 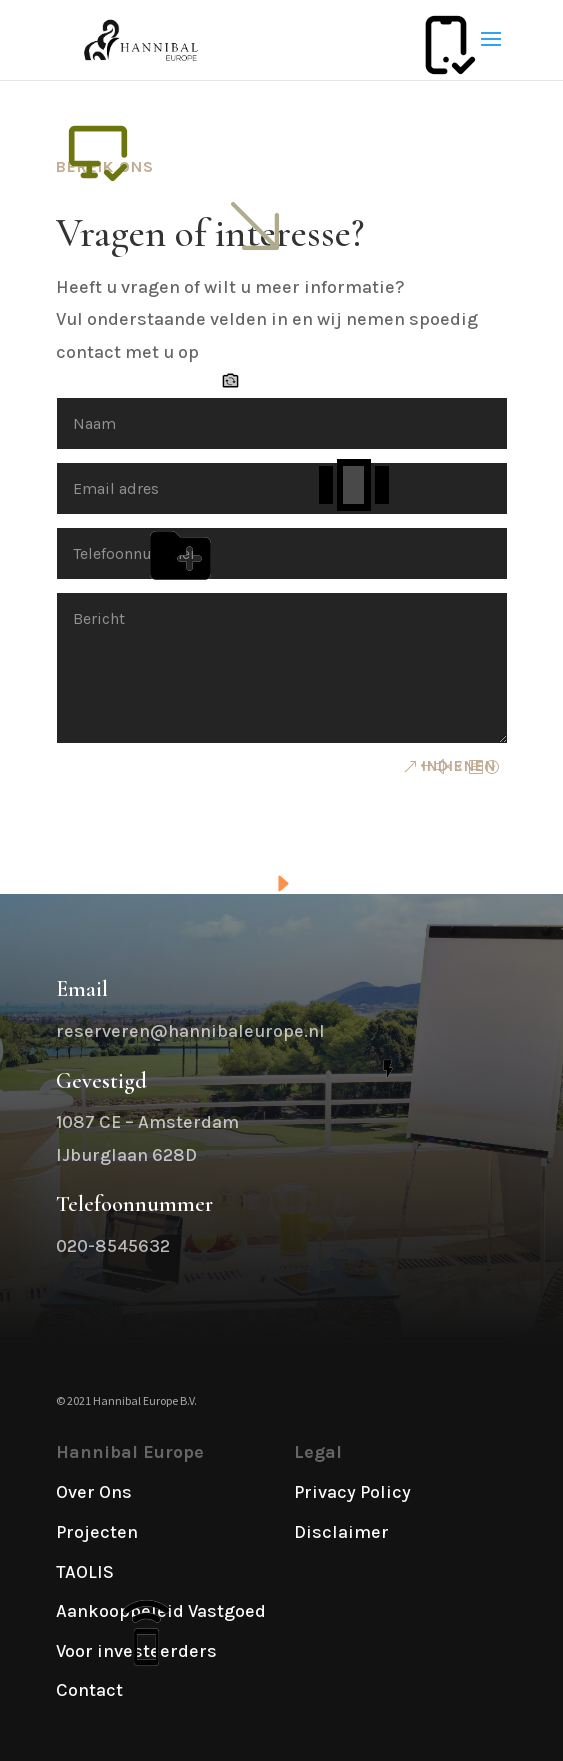 What do you see at coordinates (230, 380) in the screenshot?
I see `switch between front and rear camera` at bounding box center [230, 380].